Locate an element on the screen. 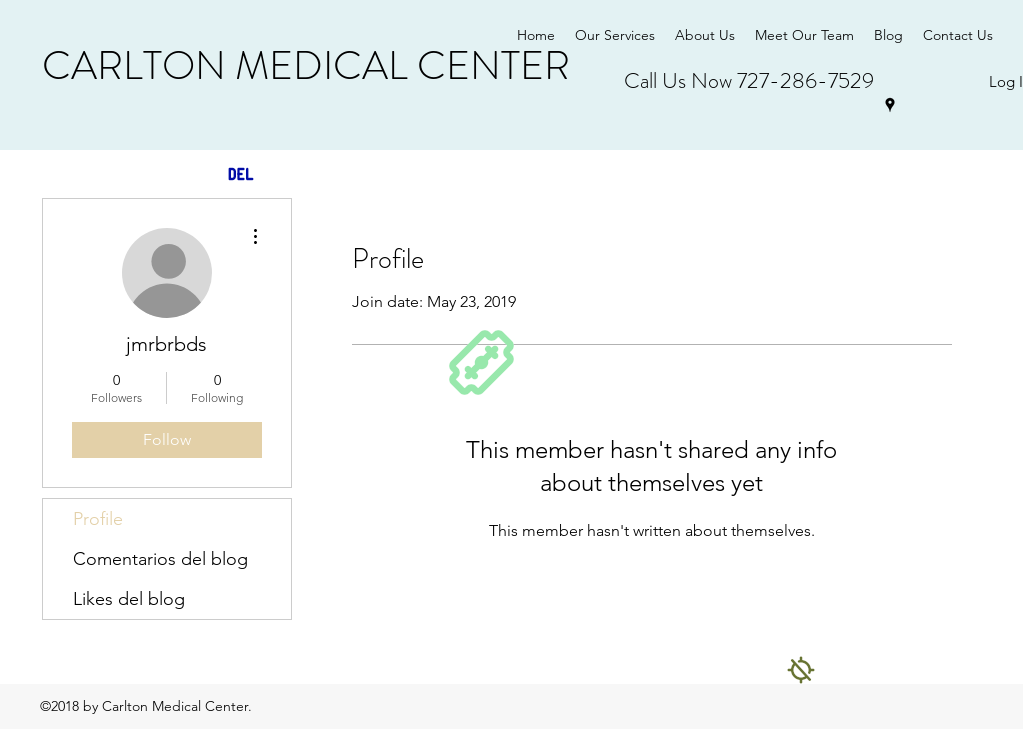 The width and height of the screenshot is (1023, 735). cutting or trimming tool is located at coordinates (481, 362).